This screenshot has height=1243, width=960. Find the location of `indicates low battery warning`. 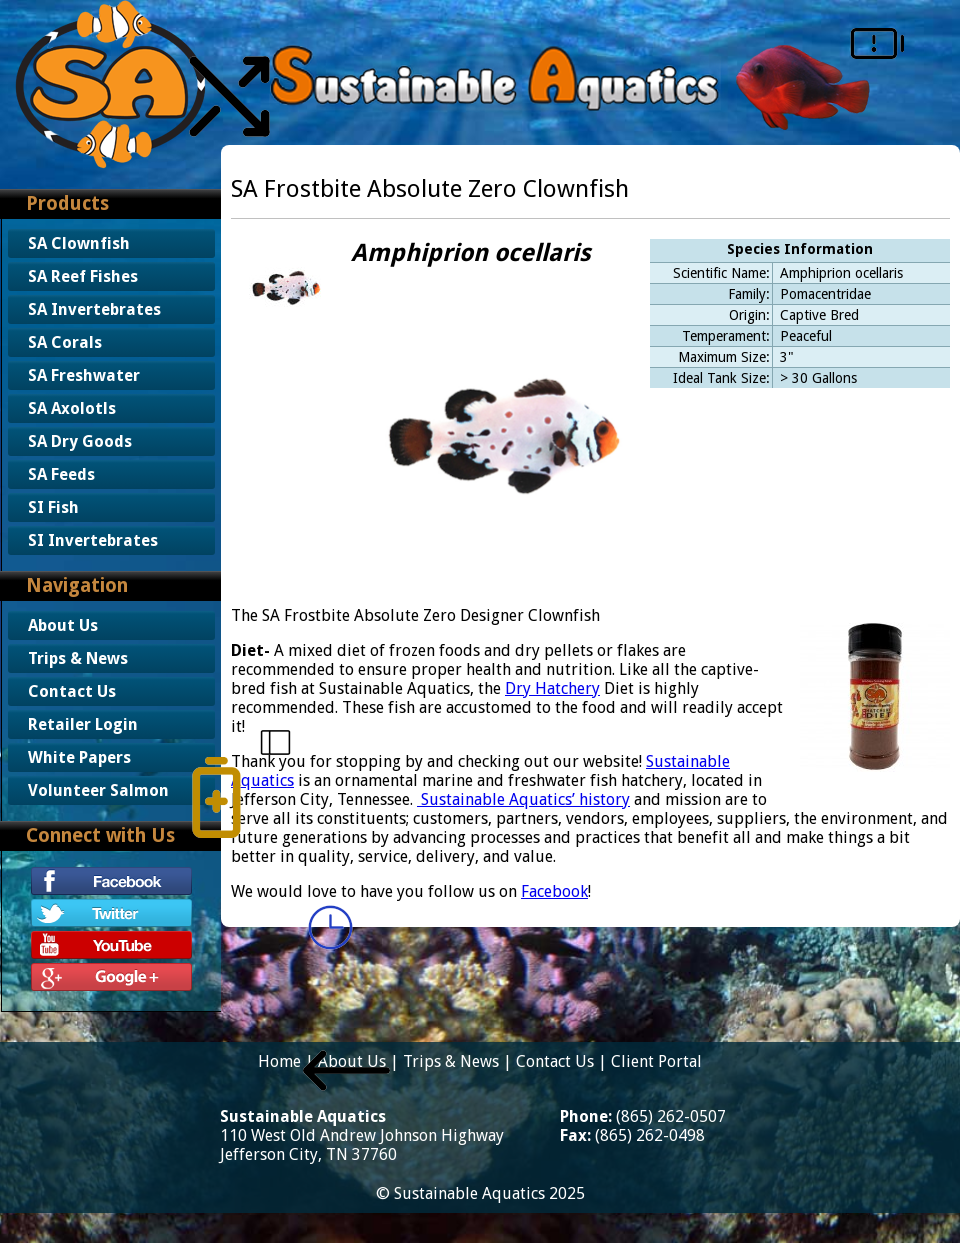

indicates low battery warning is located at coordinates (876, 43).